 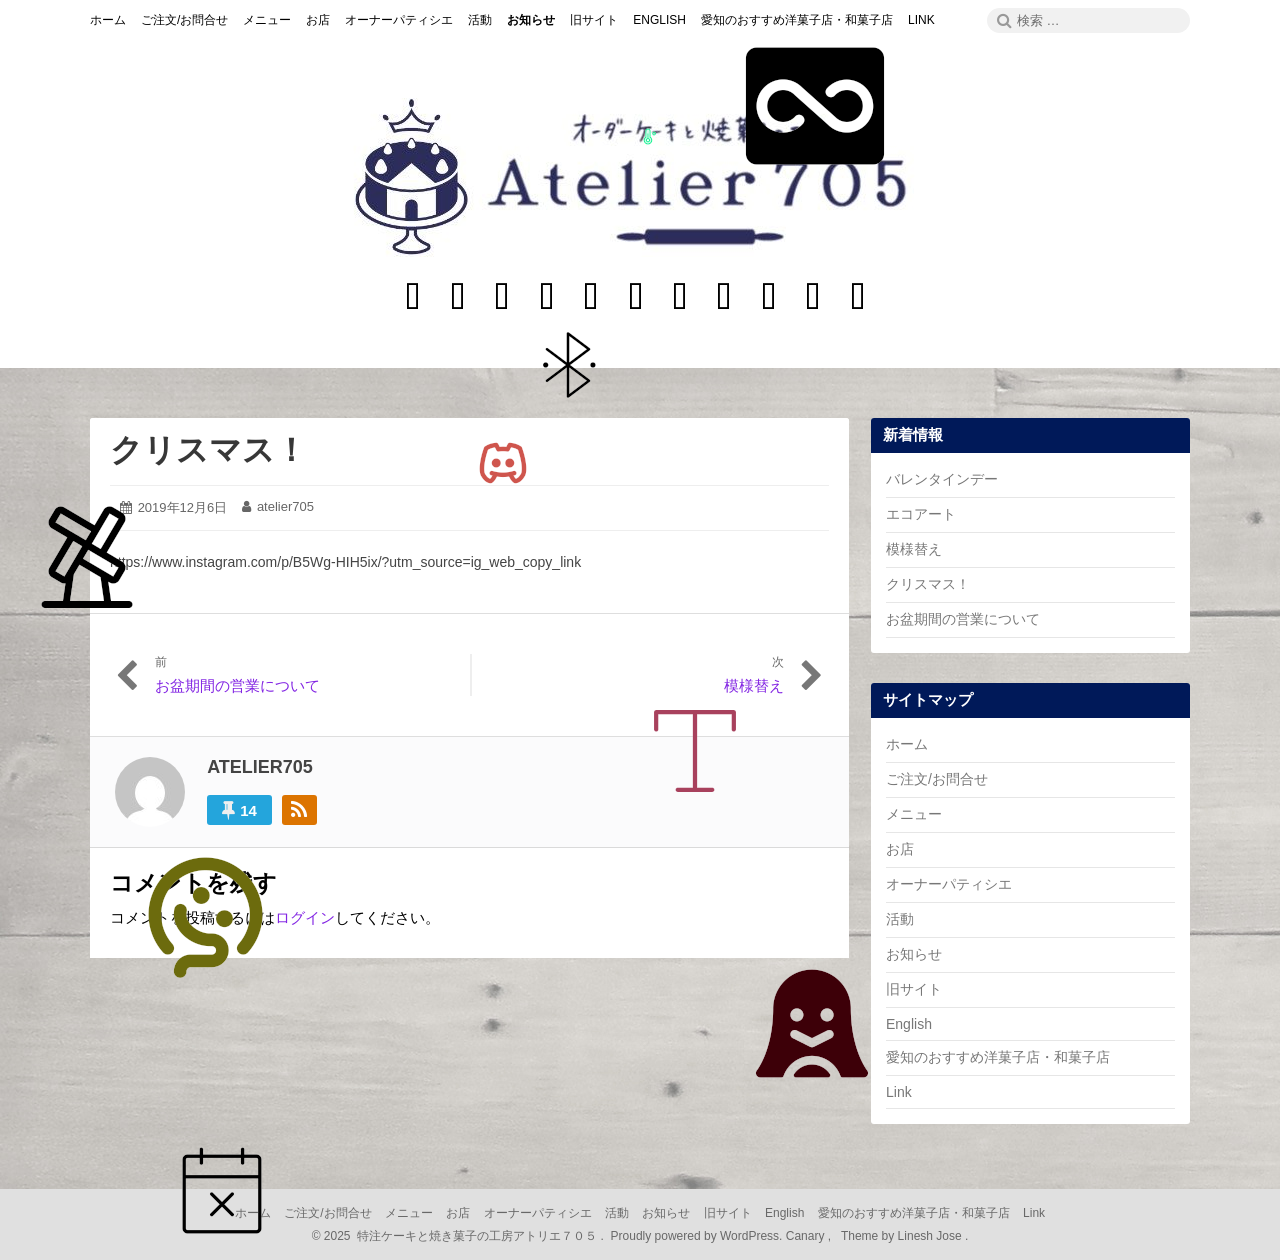 I want to click on view current temperature, so click(x=648, y=136).